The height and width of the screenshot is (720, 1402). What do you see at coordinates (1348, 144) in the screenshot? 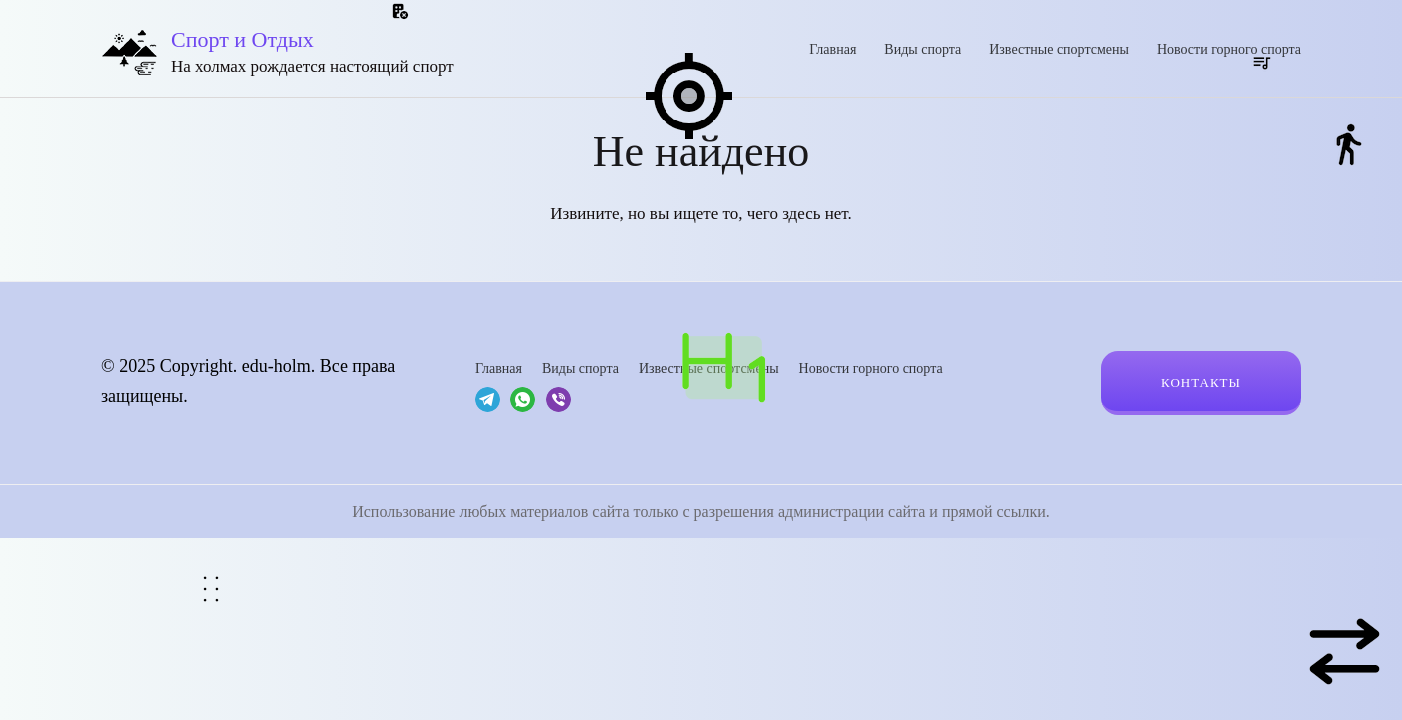
I see `get walking directions` at bounding box center [1348, 144].